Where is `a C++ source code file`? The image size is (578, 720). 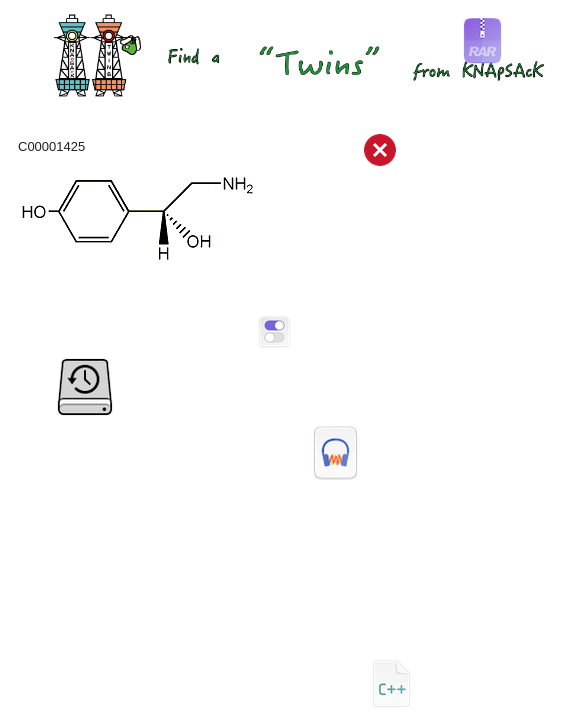
a C++ source code file is located at coordinates (391, 683).